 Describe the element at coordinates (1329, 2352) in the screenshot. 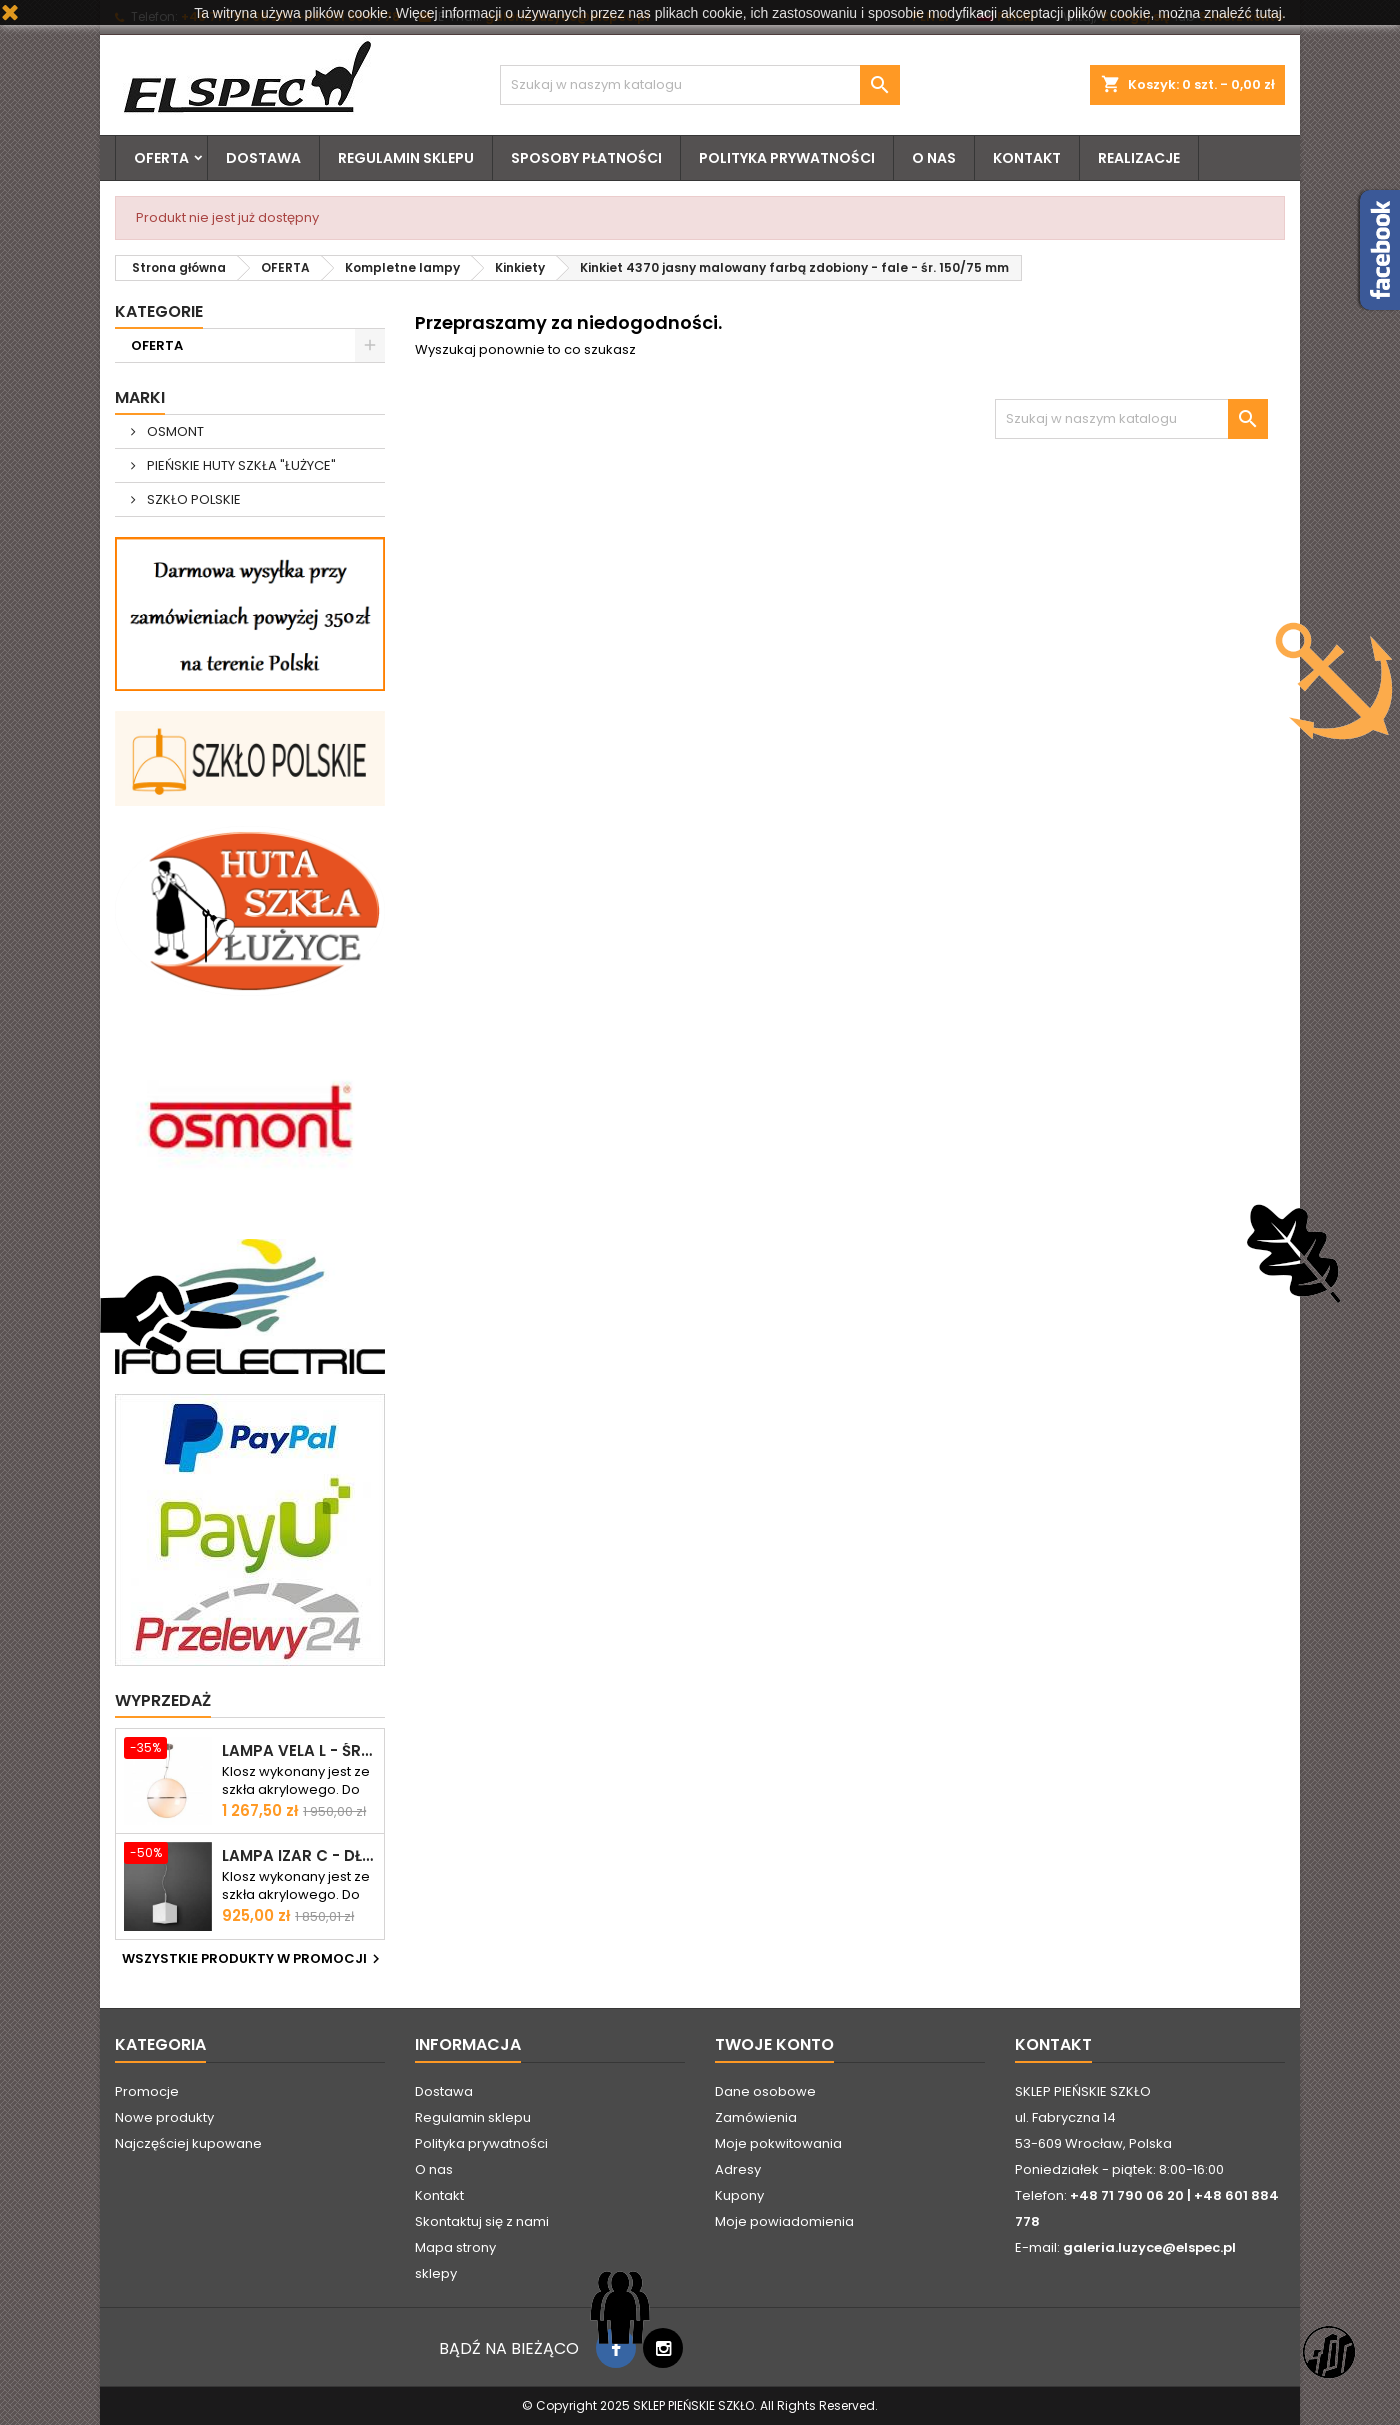

I see `navigate to rocky terrain or mountain area in game` at that location.